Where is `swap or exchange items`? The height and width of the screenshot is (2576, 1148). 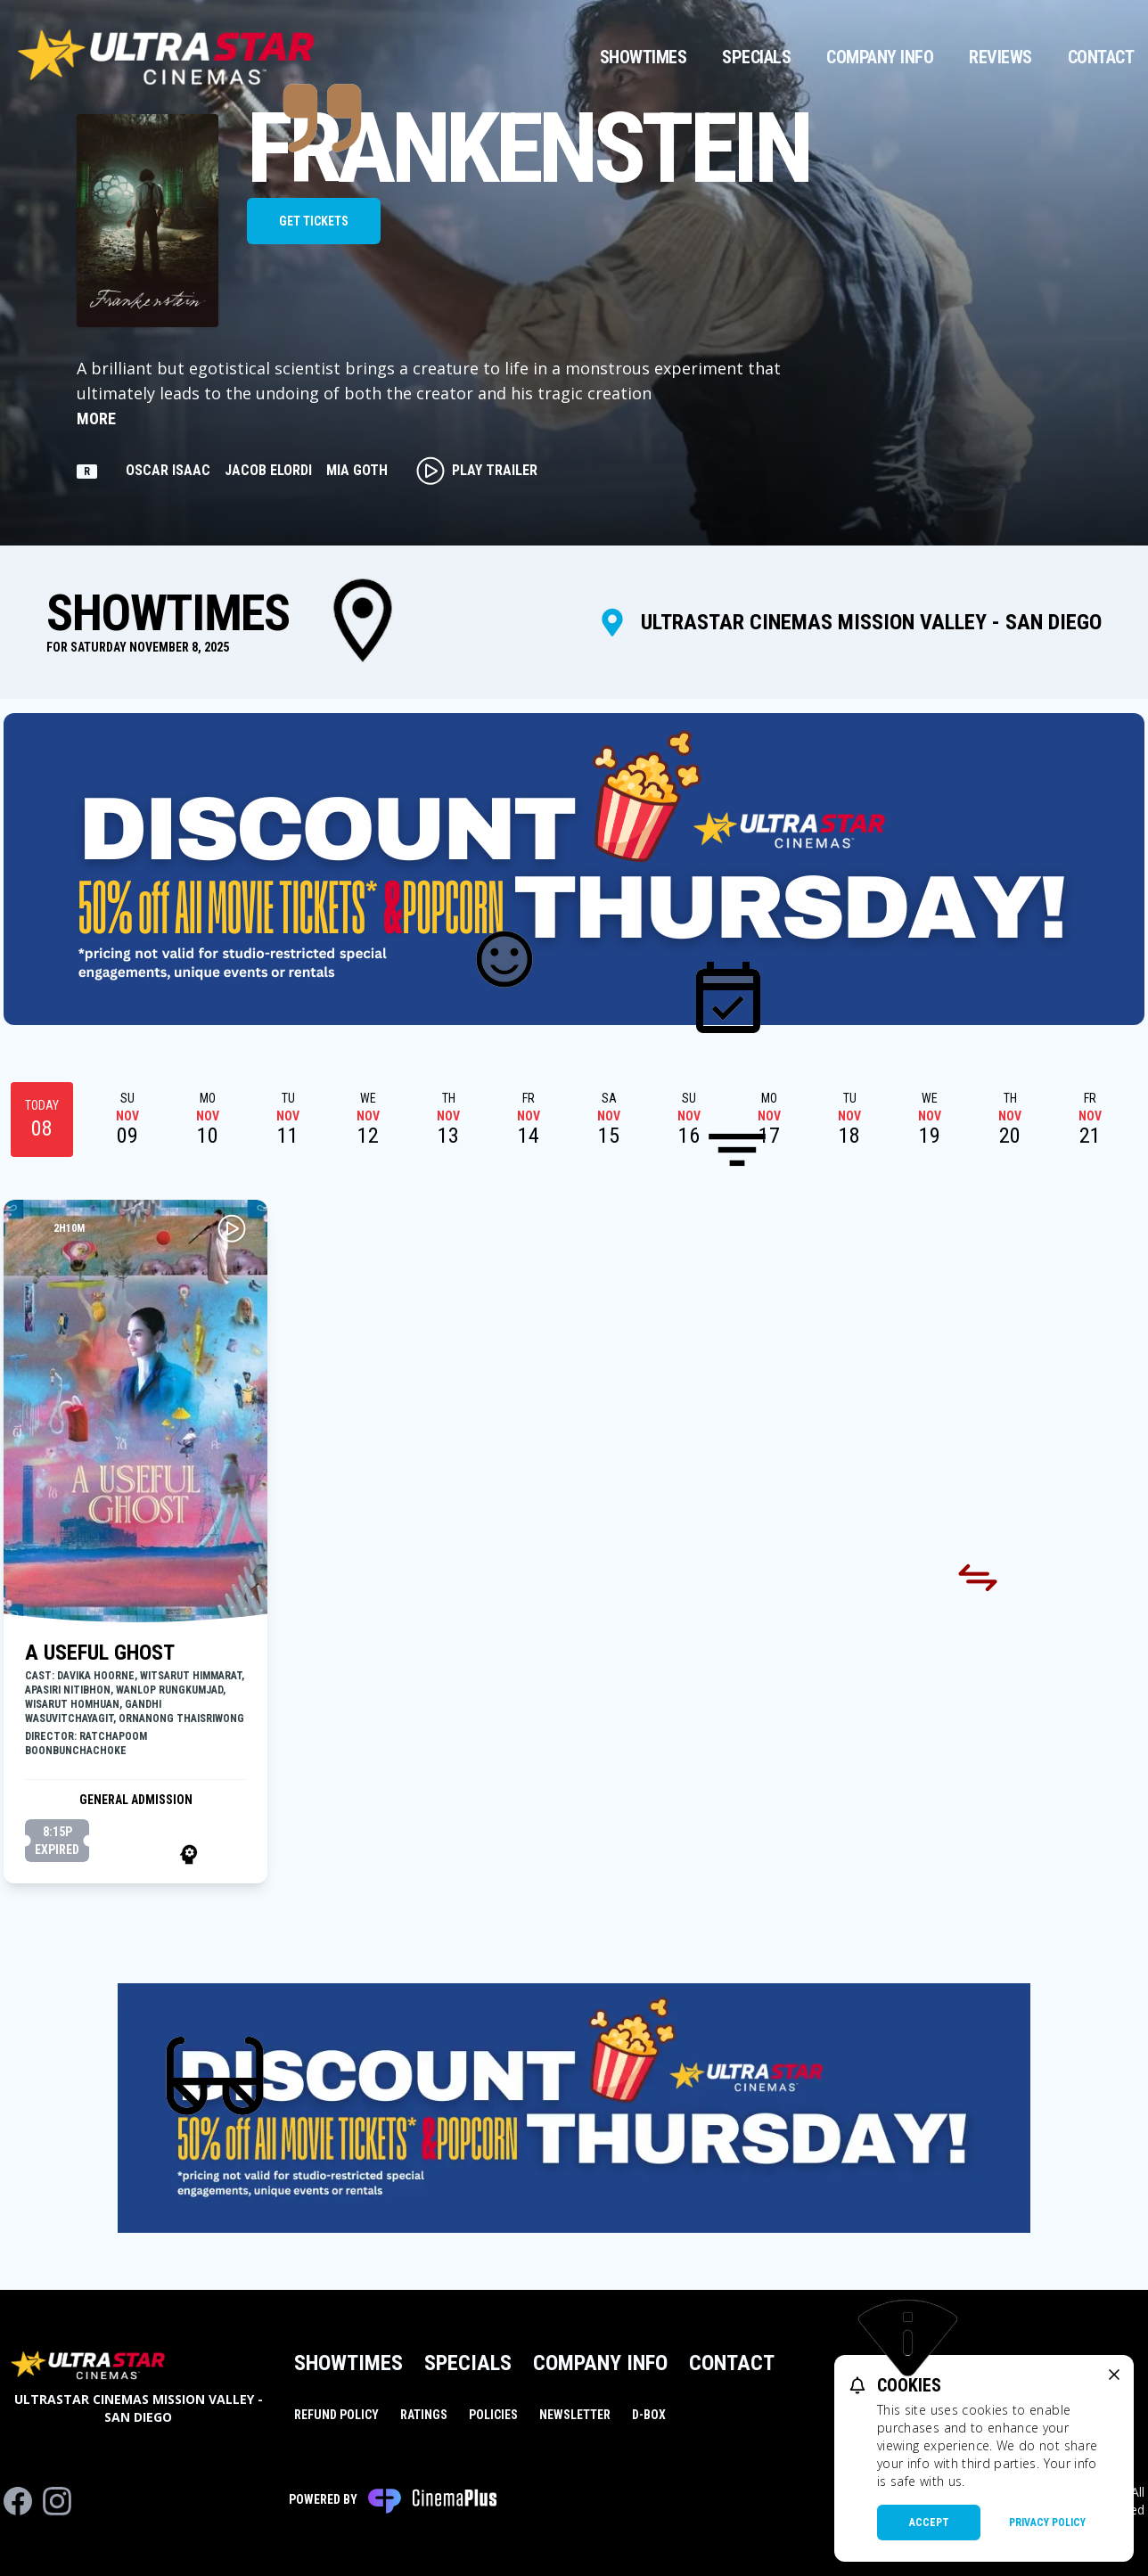
swap or exchange items is located at coordinates (978, 1578).